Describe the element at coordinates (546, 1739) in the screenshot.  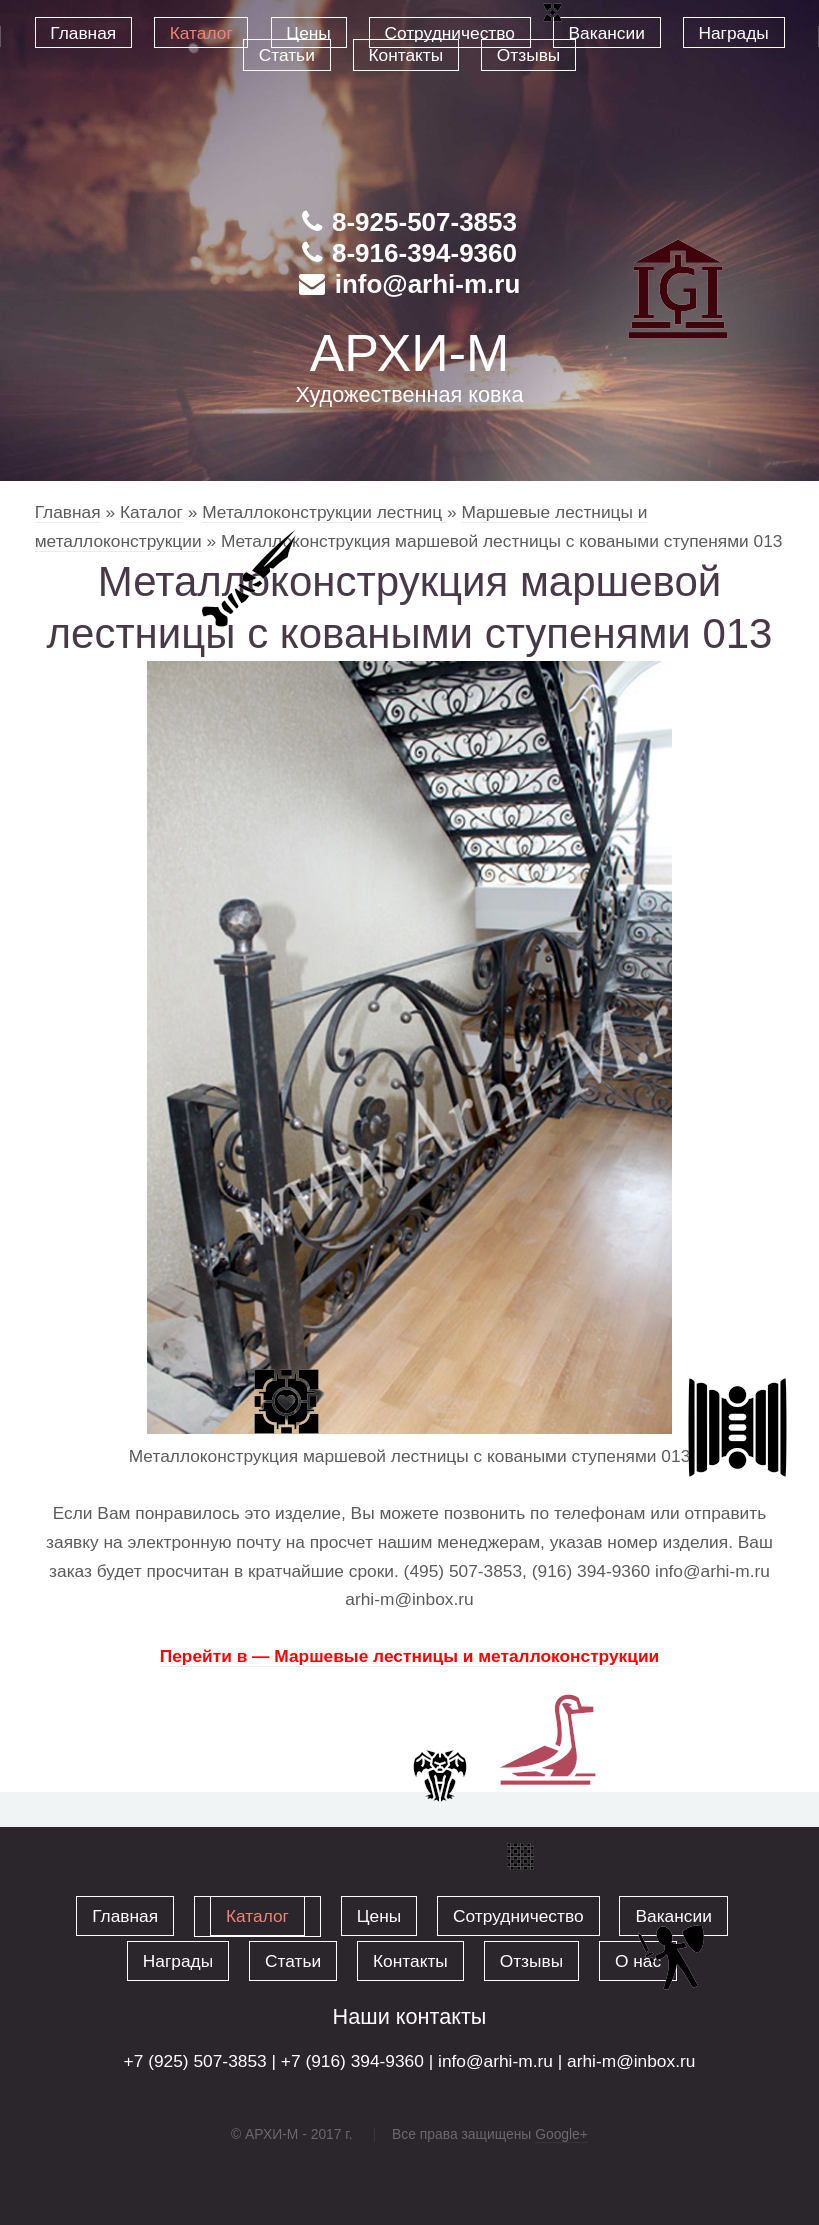
I see `canadian goose character or wildlife element` at that location.